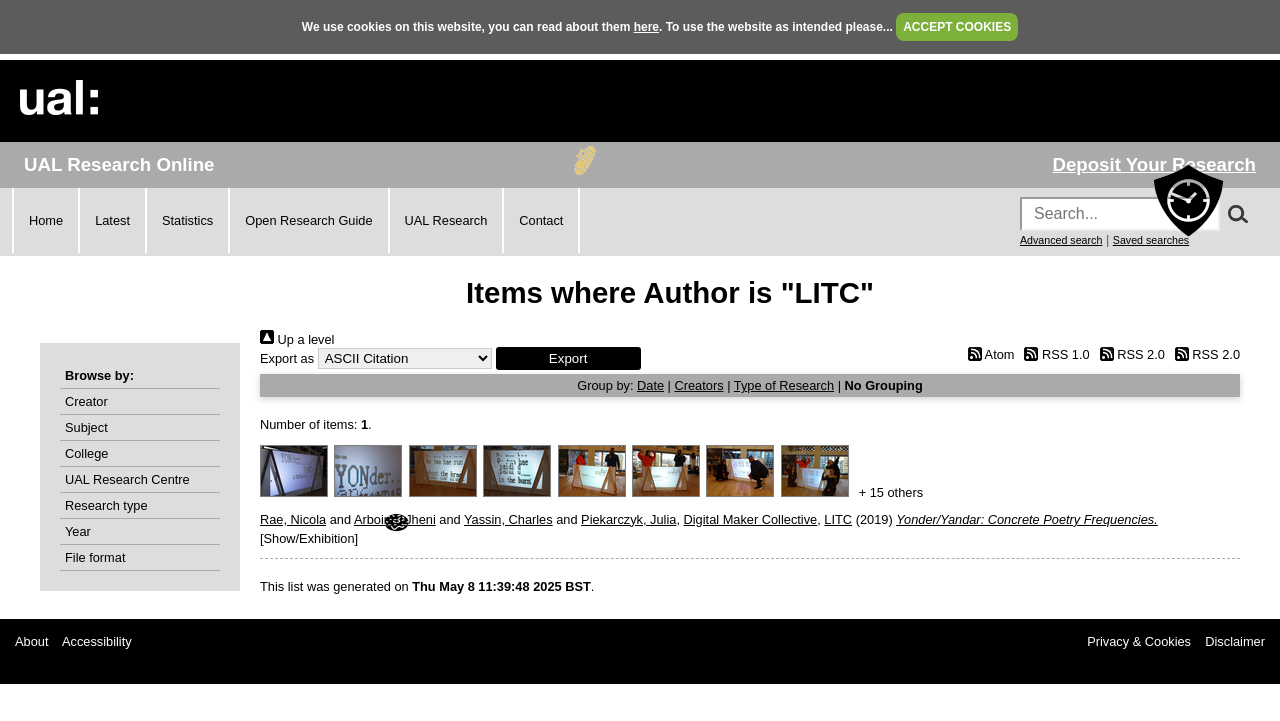 Image resolution: width=1280 pixels, height=721 pixels. What do you see at coordinates (396, 522) in the screenshot?
I see `access food or bakery category` at bounding box center [396, 522].